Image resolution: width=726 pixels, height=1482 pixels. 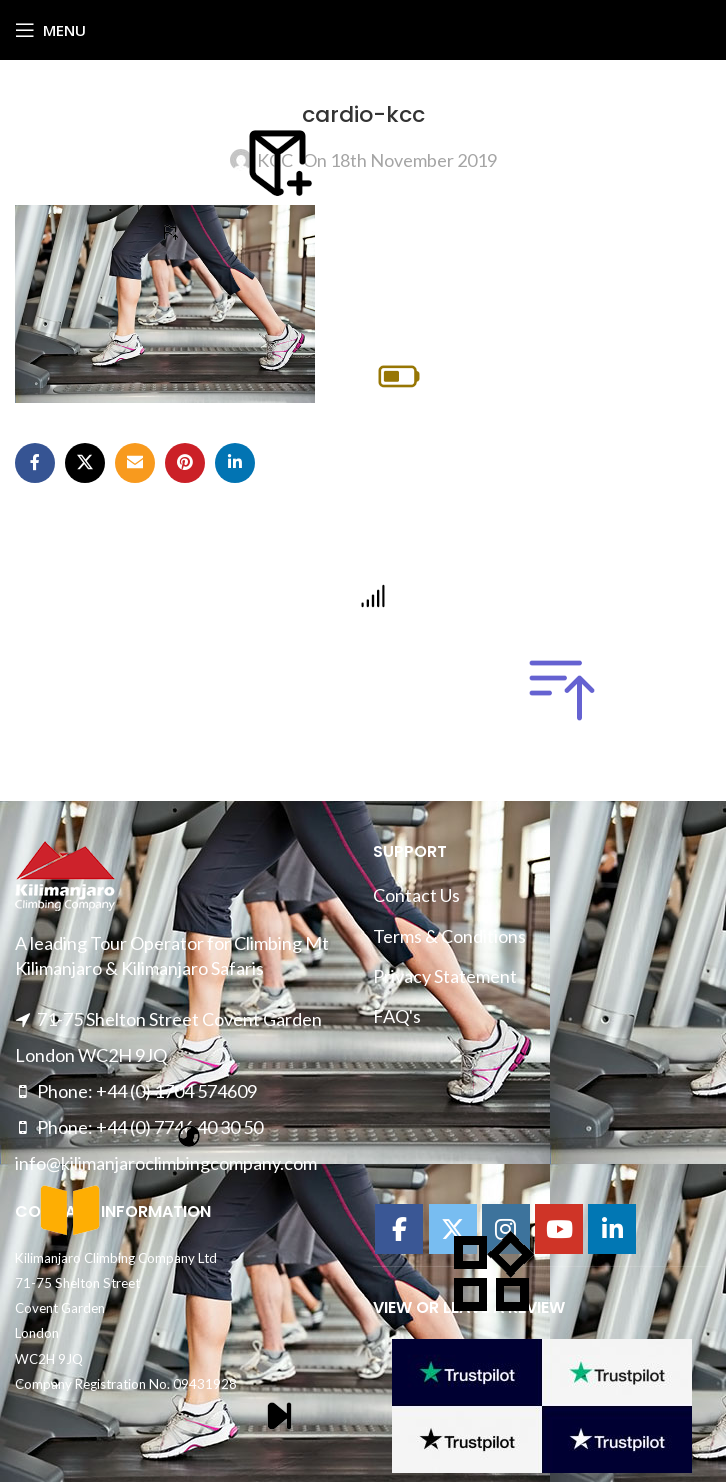 I want to click on indicates full signal strength, so click(x=373, y=596).